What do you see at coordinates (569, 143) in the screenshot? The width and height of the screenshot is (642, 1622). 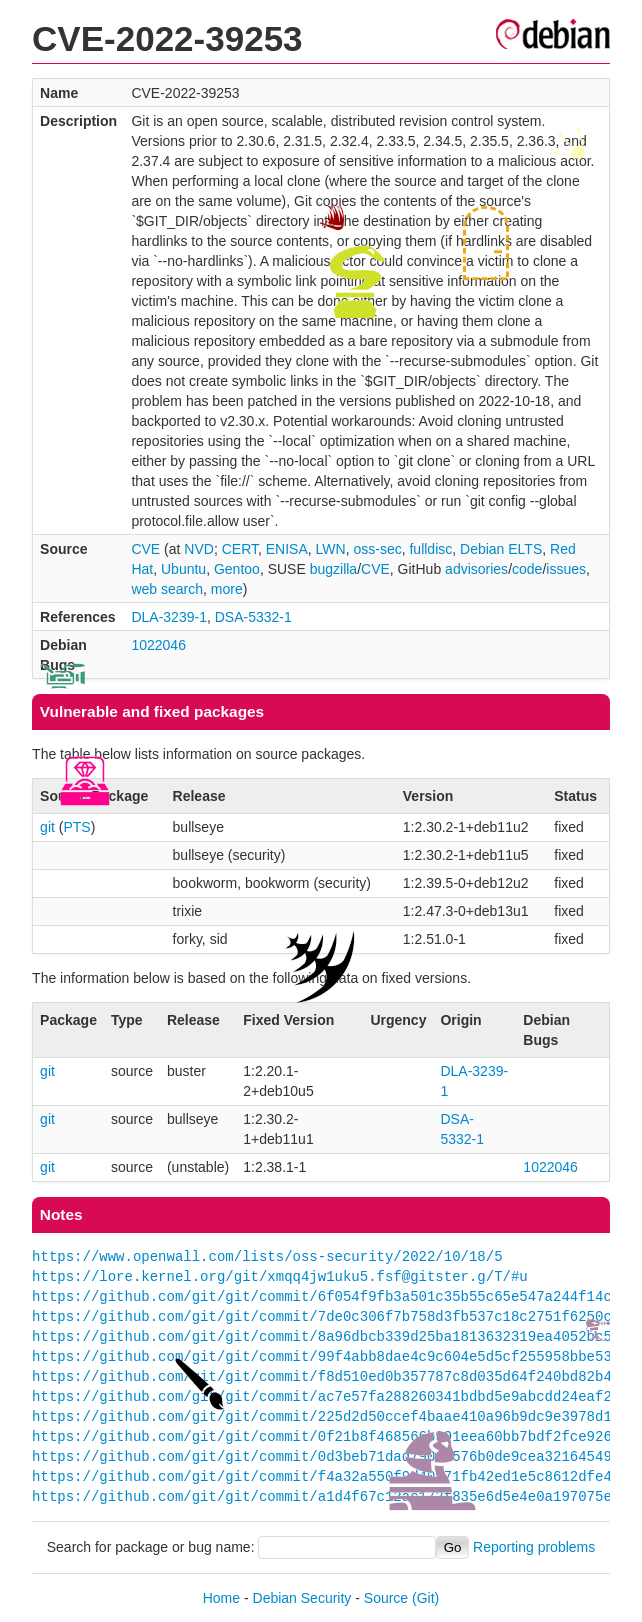 I see `access space or satellite-related features` at bounding box center [569, 143].